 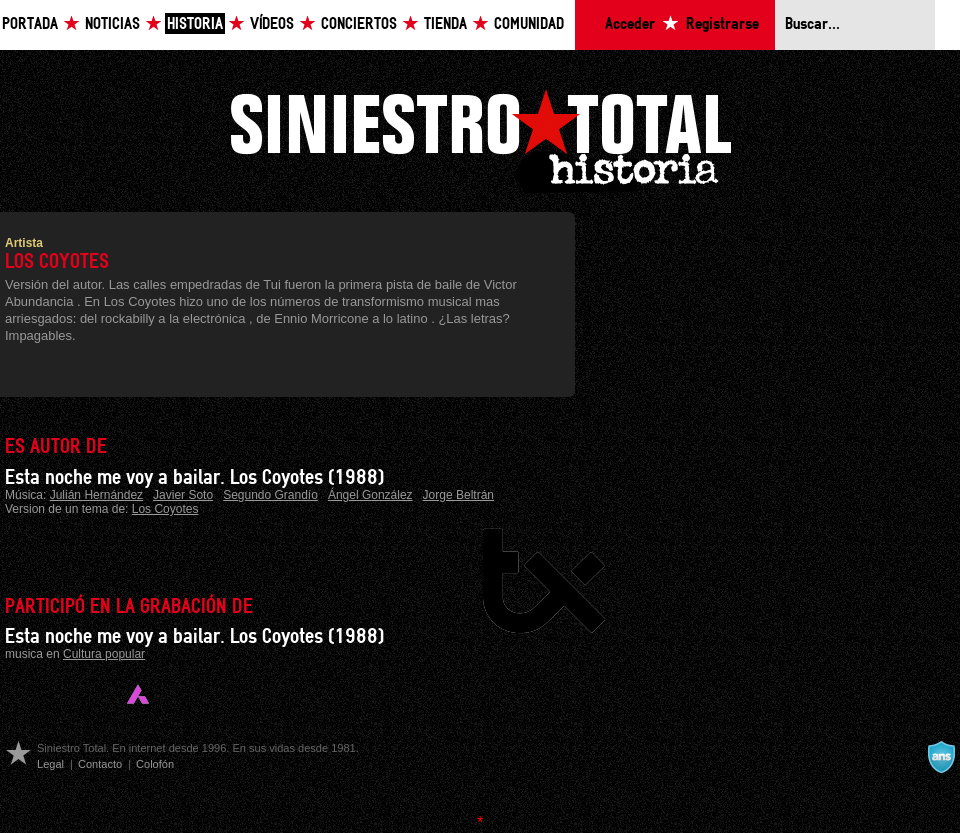 I want to click on axis bank app or service, so click(x=138, y=694).